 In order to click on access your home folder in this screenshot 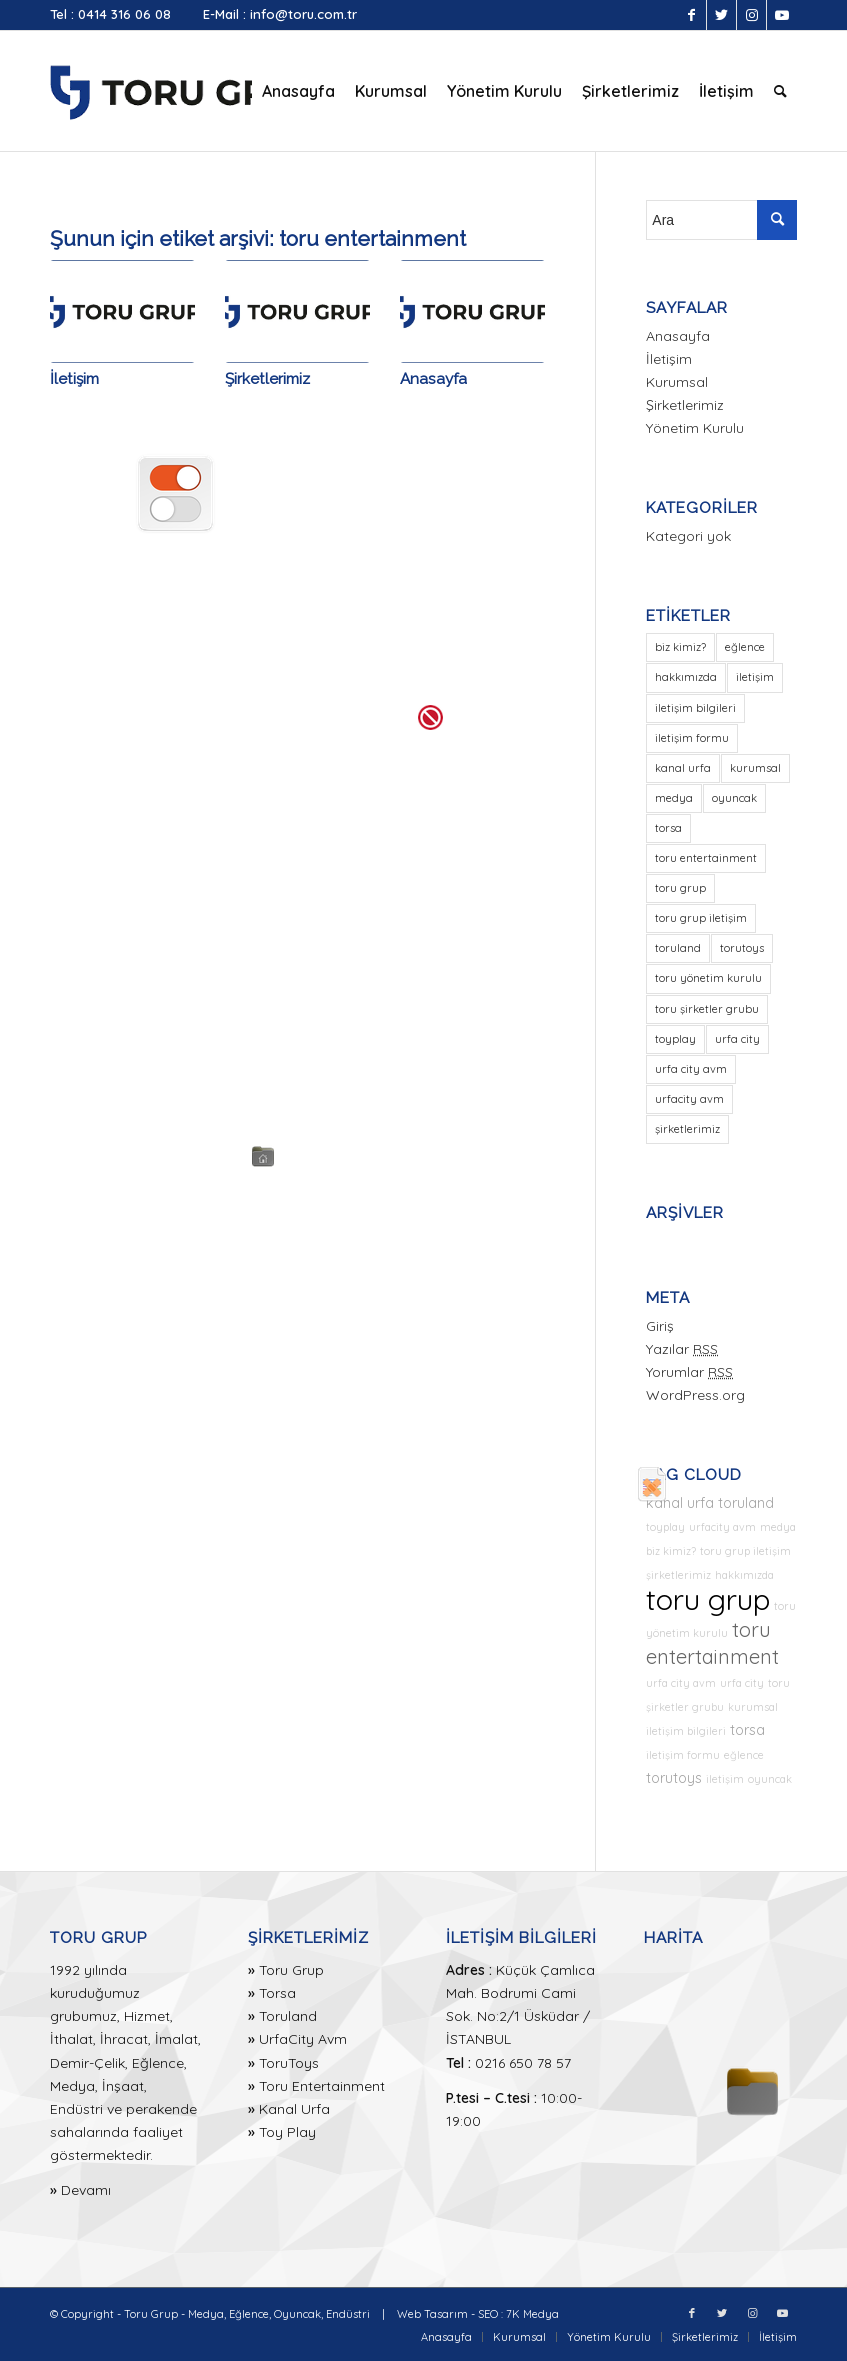, I will do `click(263, 1156)`.